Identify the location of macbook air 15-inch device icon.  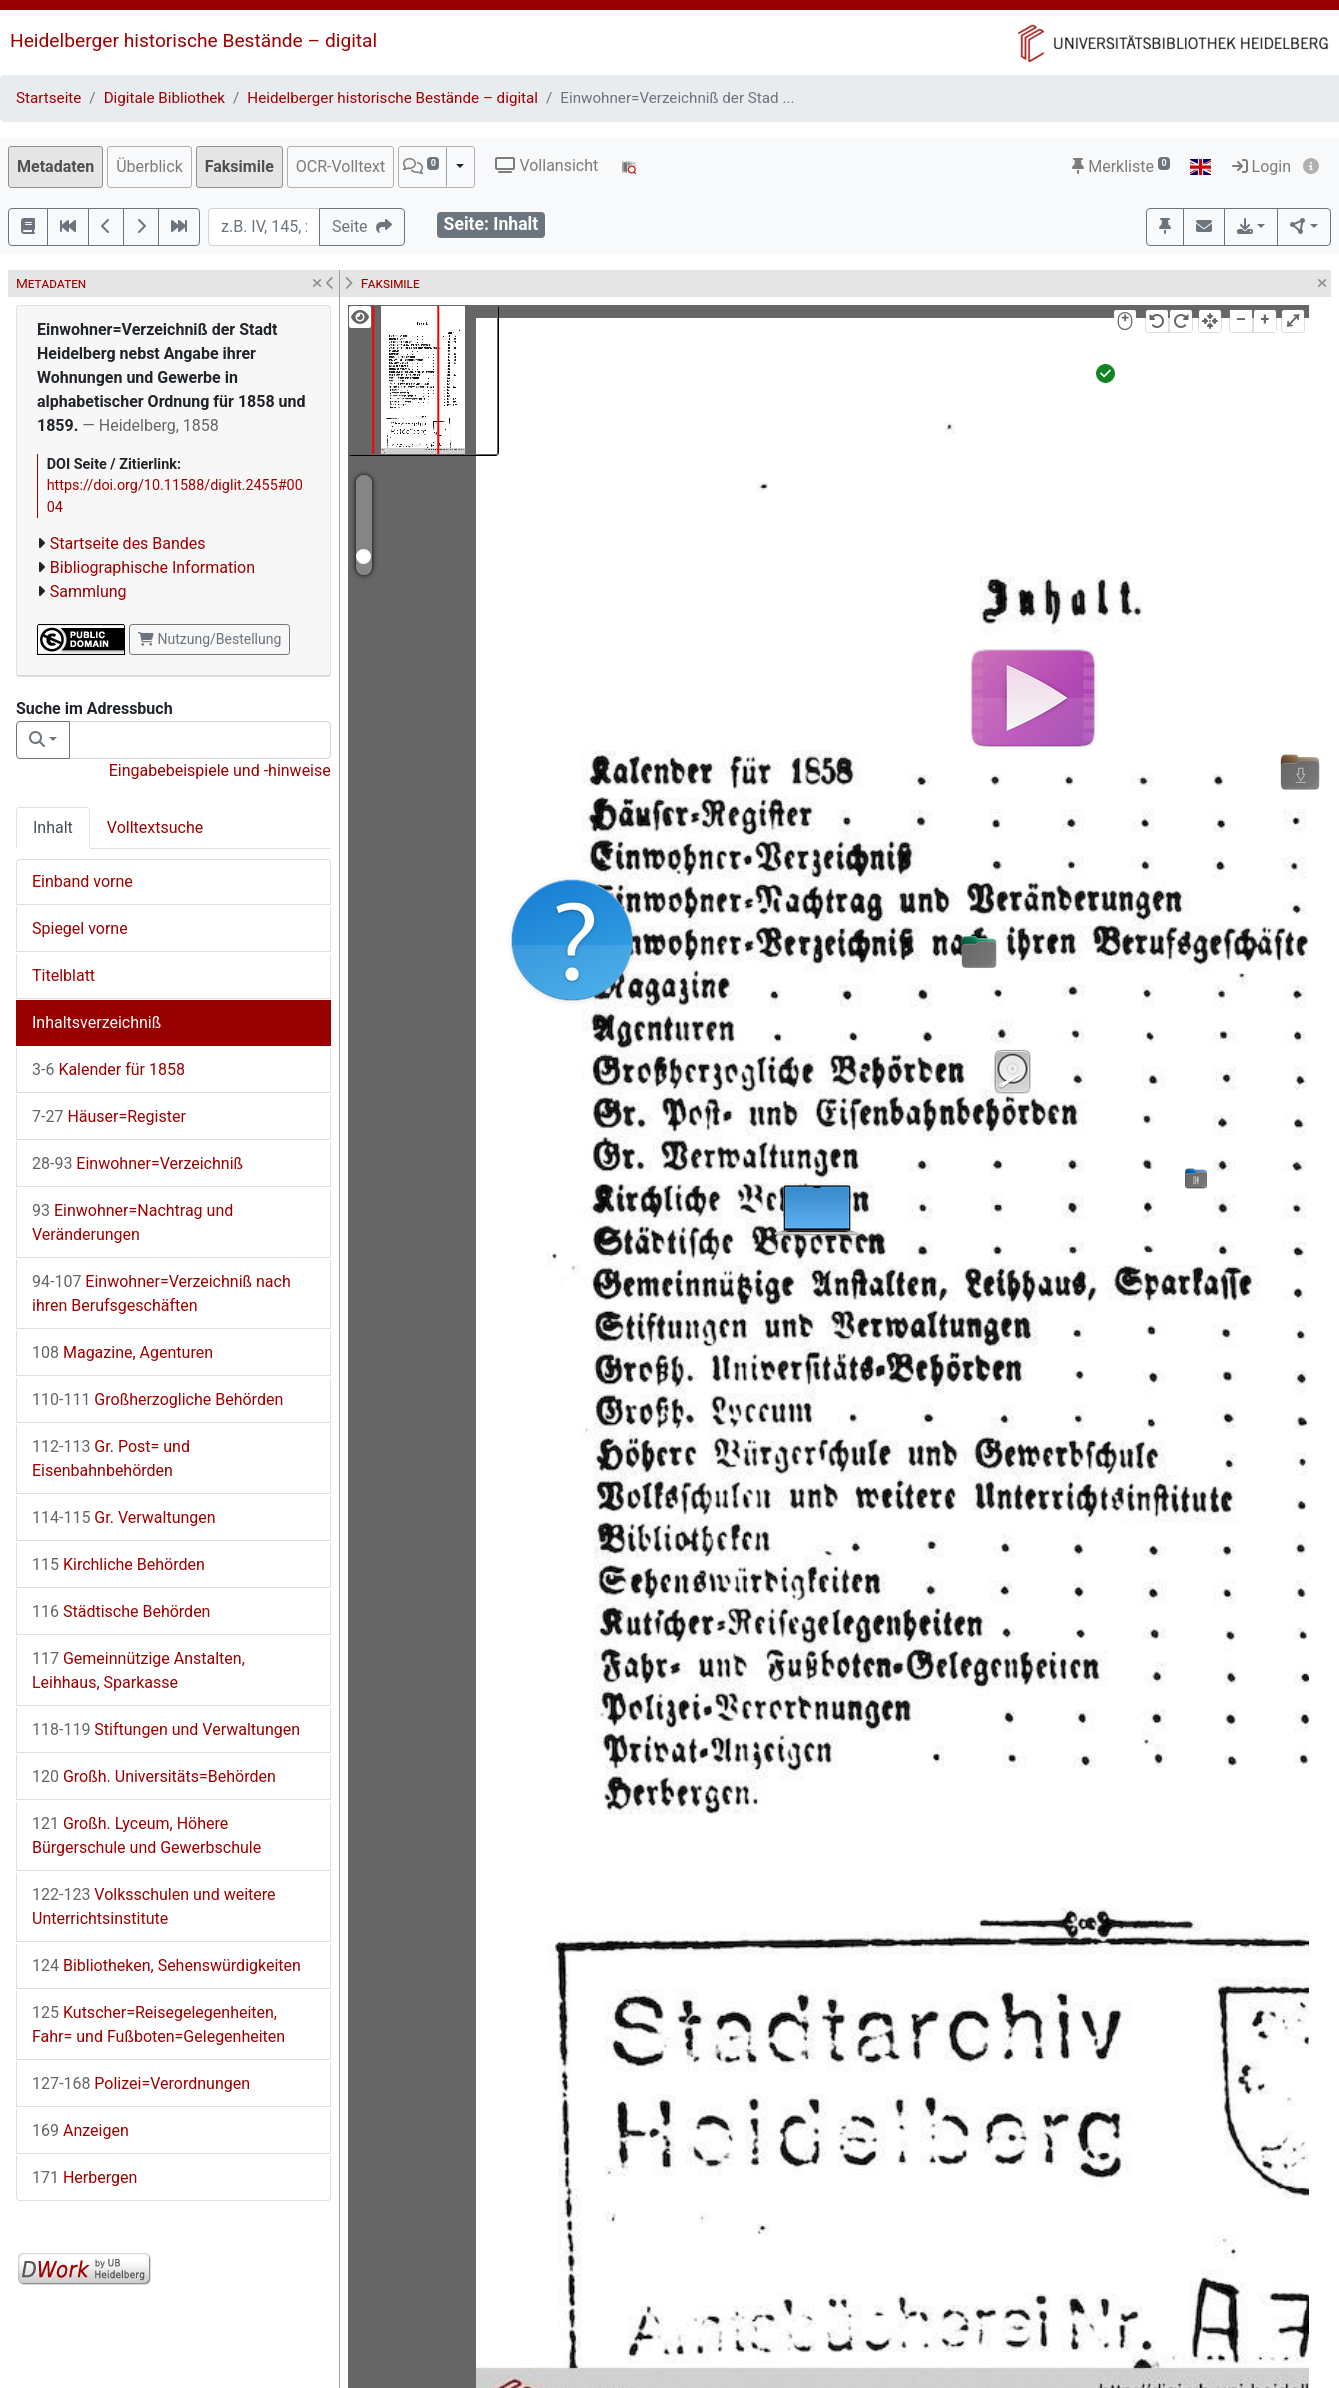
(817, 1206).